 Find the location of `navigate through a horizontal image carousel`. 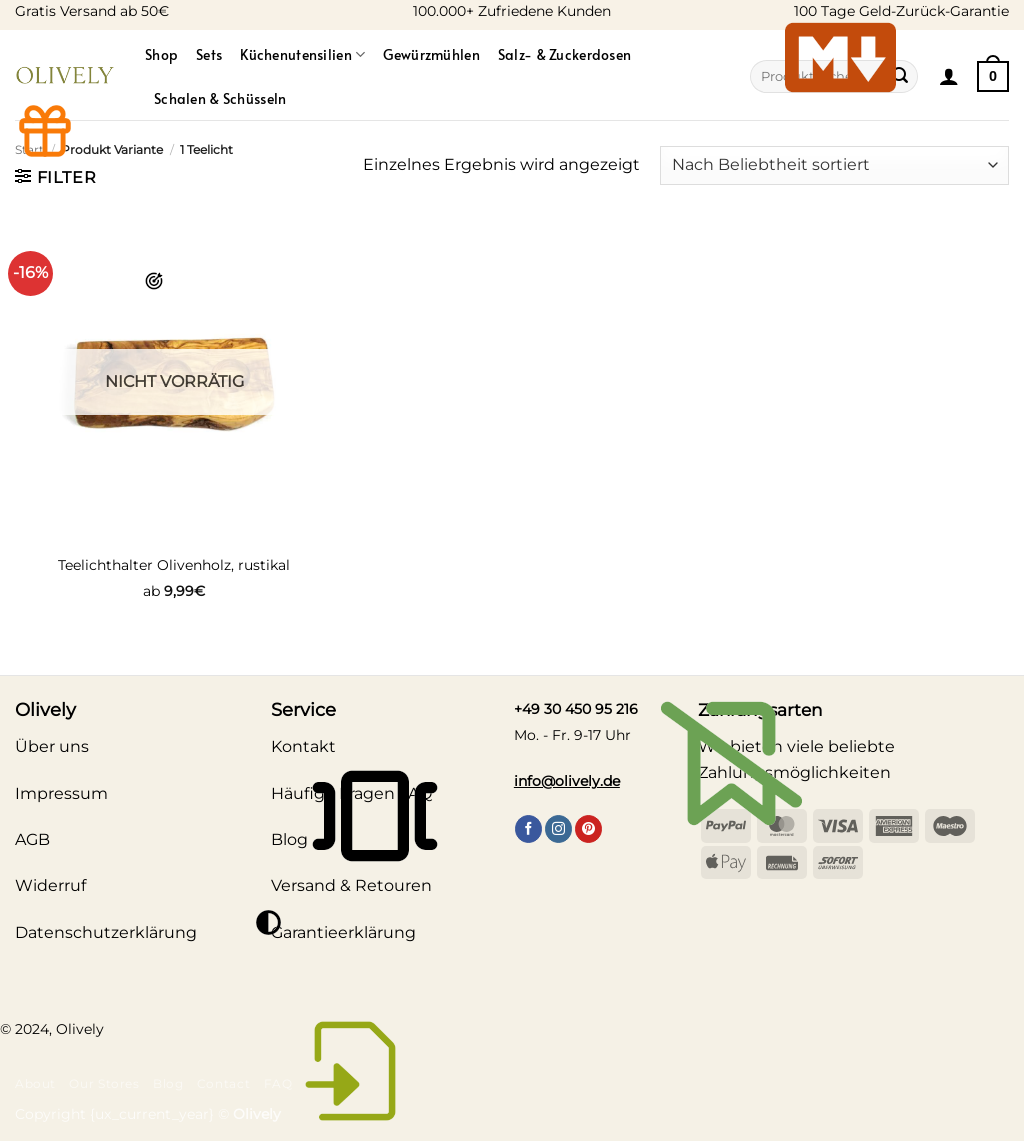

navigate through a horizontal image carousel is located at coordinates (375, 816).